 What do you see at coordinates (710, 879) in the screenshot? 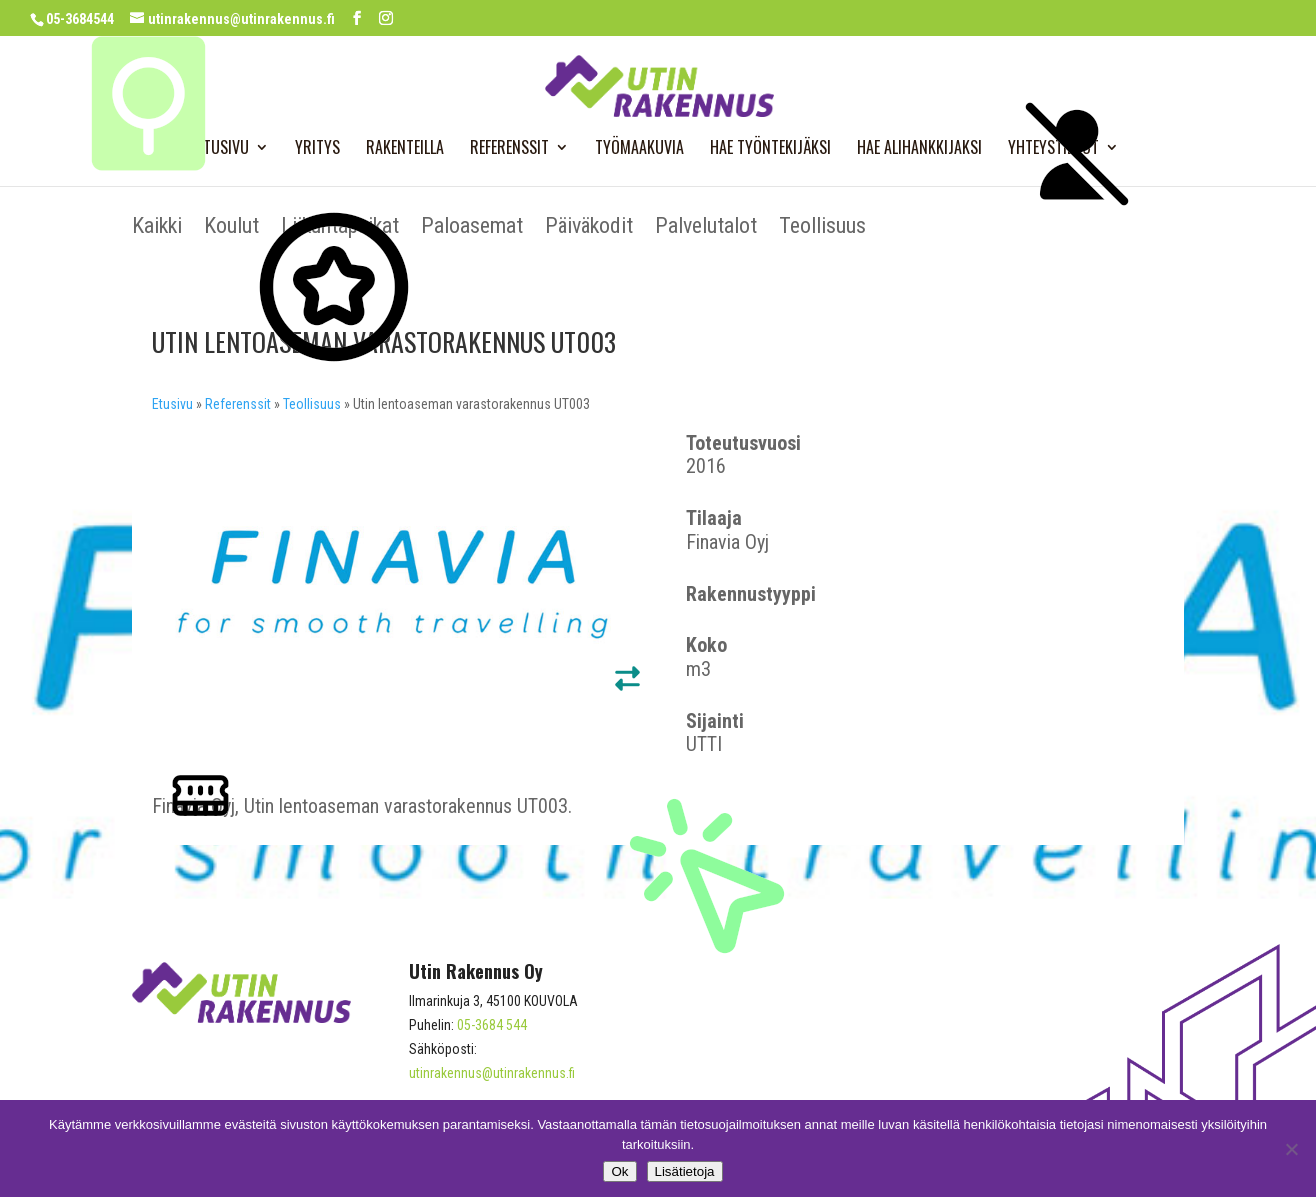
I see `click or tap to interact` at bounding box center [710, 879].